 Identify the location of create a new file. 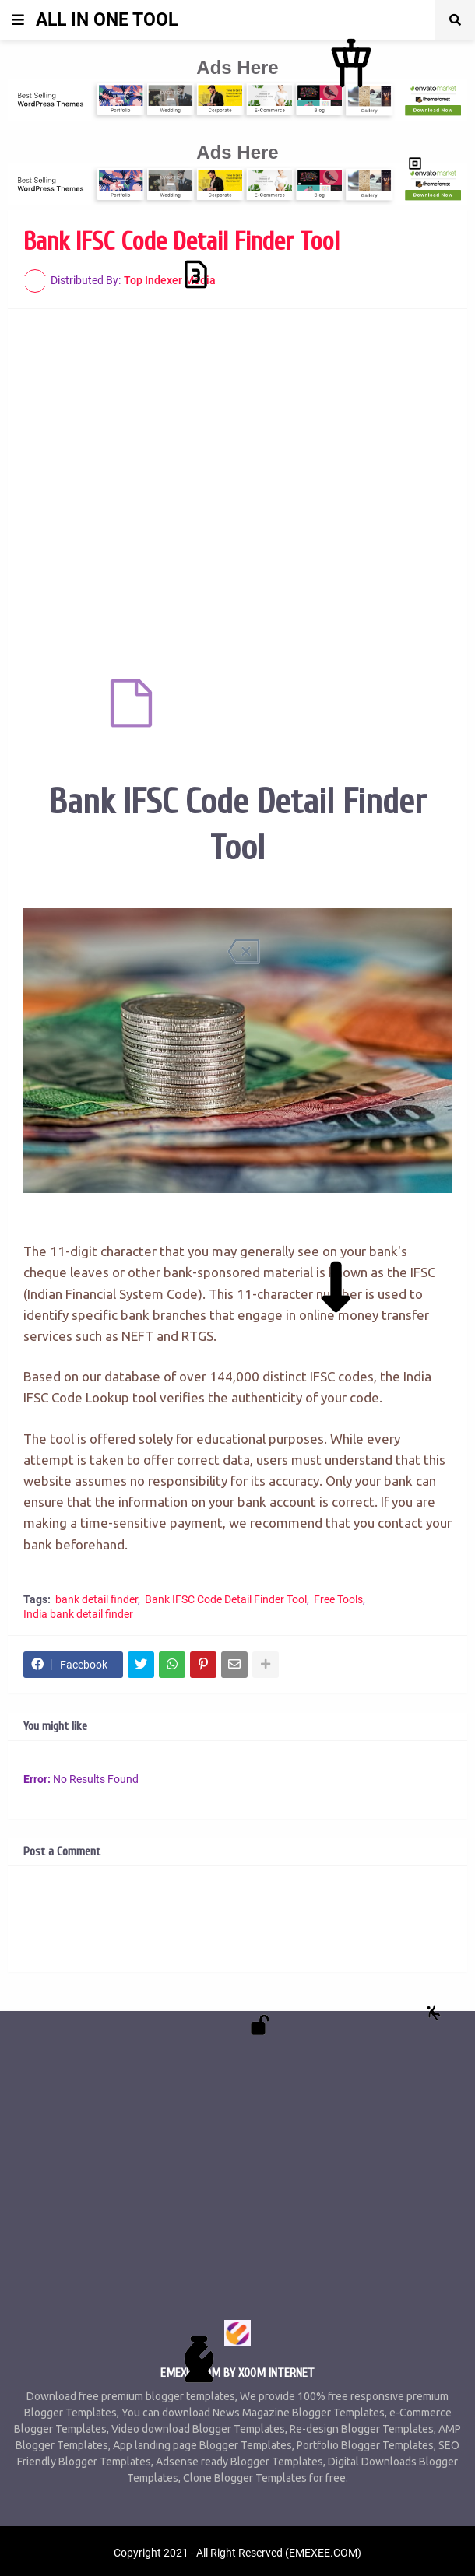
(131, 703).